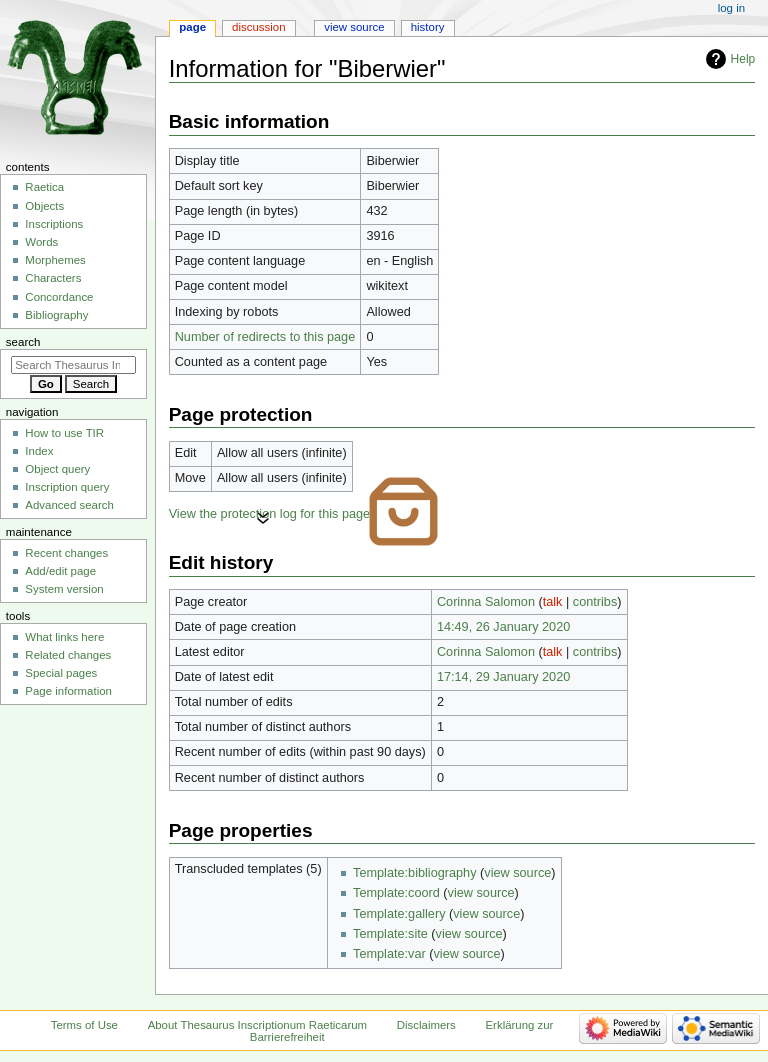 This screenshot has height=1062, width=768. Describe the element at coordinates (263, 518) in the screenshot. I see `expand content or show more items` at that location.